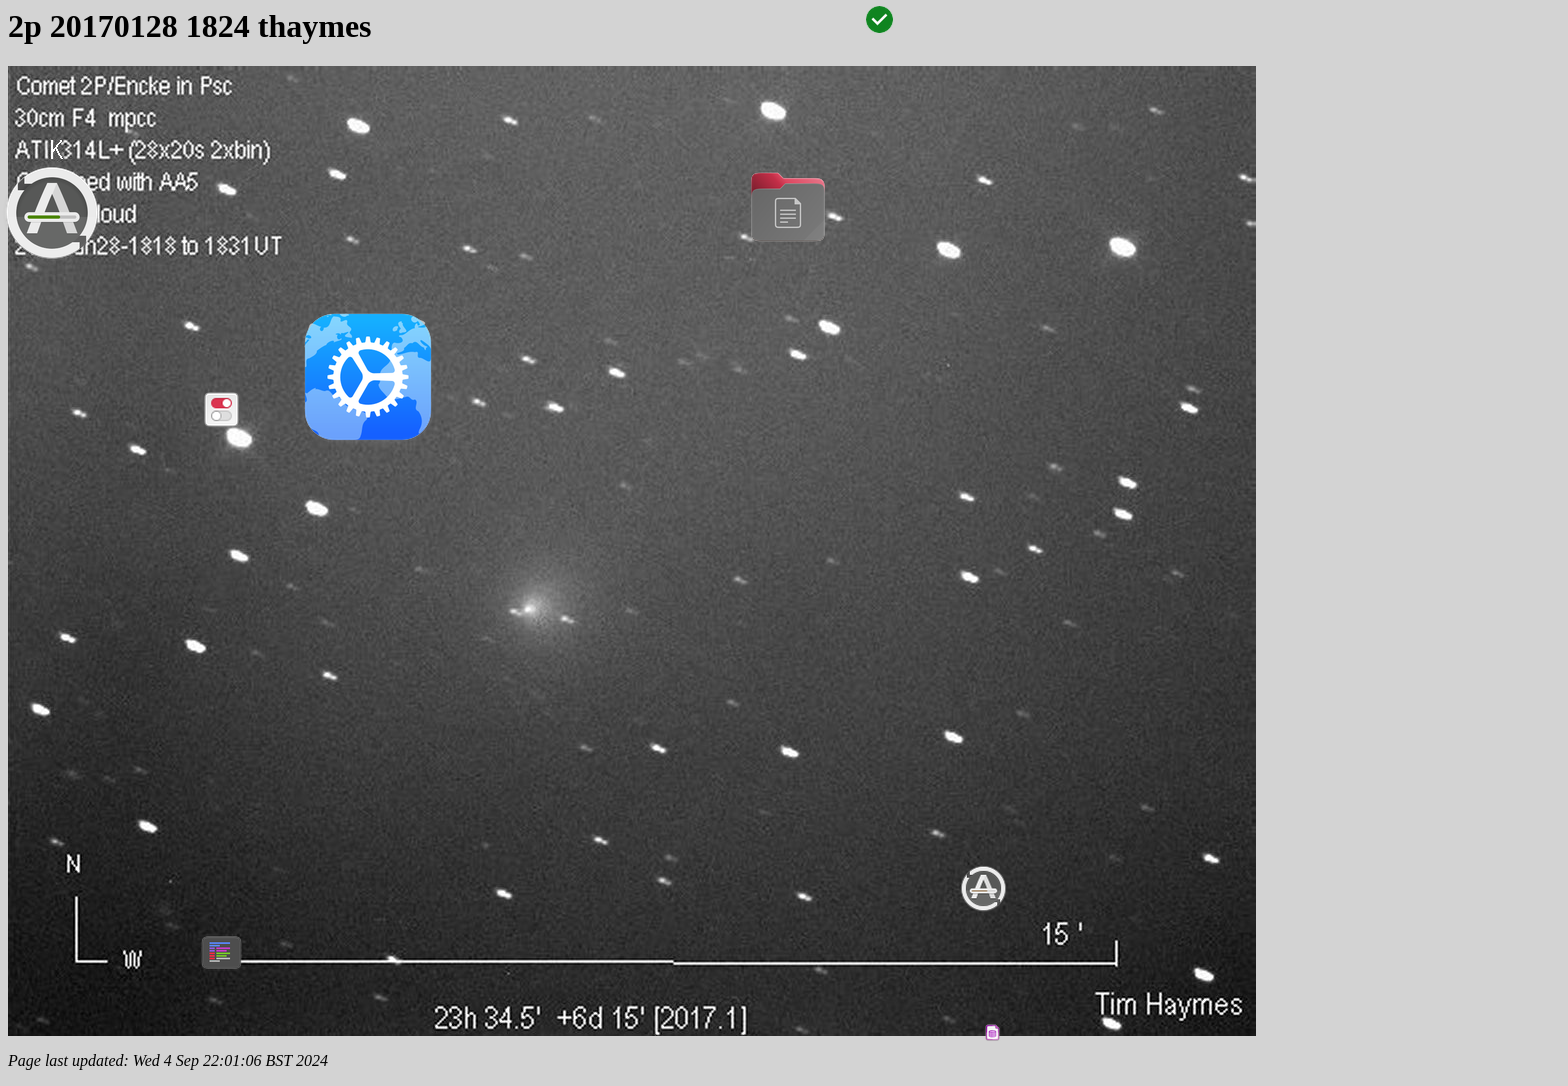 Image resolution: width=1568 pixels, height=1086 pixels. What do you see at coordinates (368, 377) in the screenshot?
I see `configure VMware network settings` at bounding box center [368, 377].